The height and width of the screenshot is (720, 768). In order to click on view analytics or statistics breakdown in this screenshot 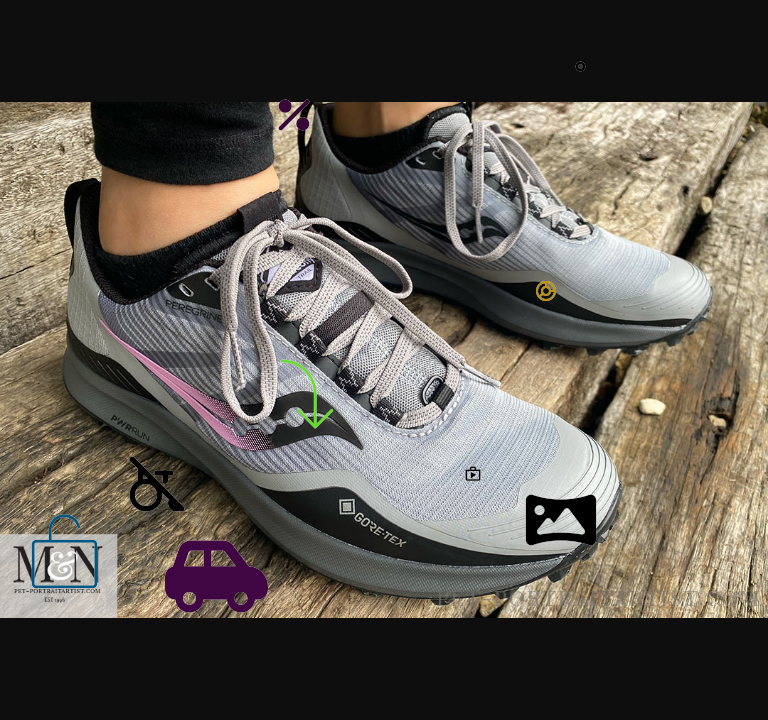, I will do `click(546, 291)`.